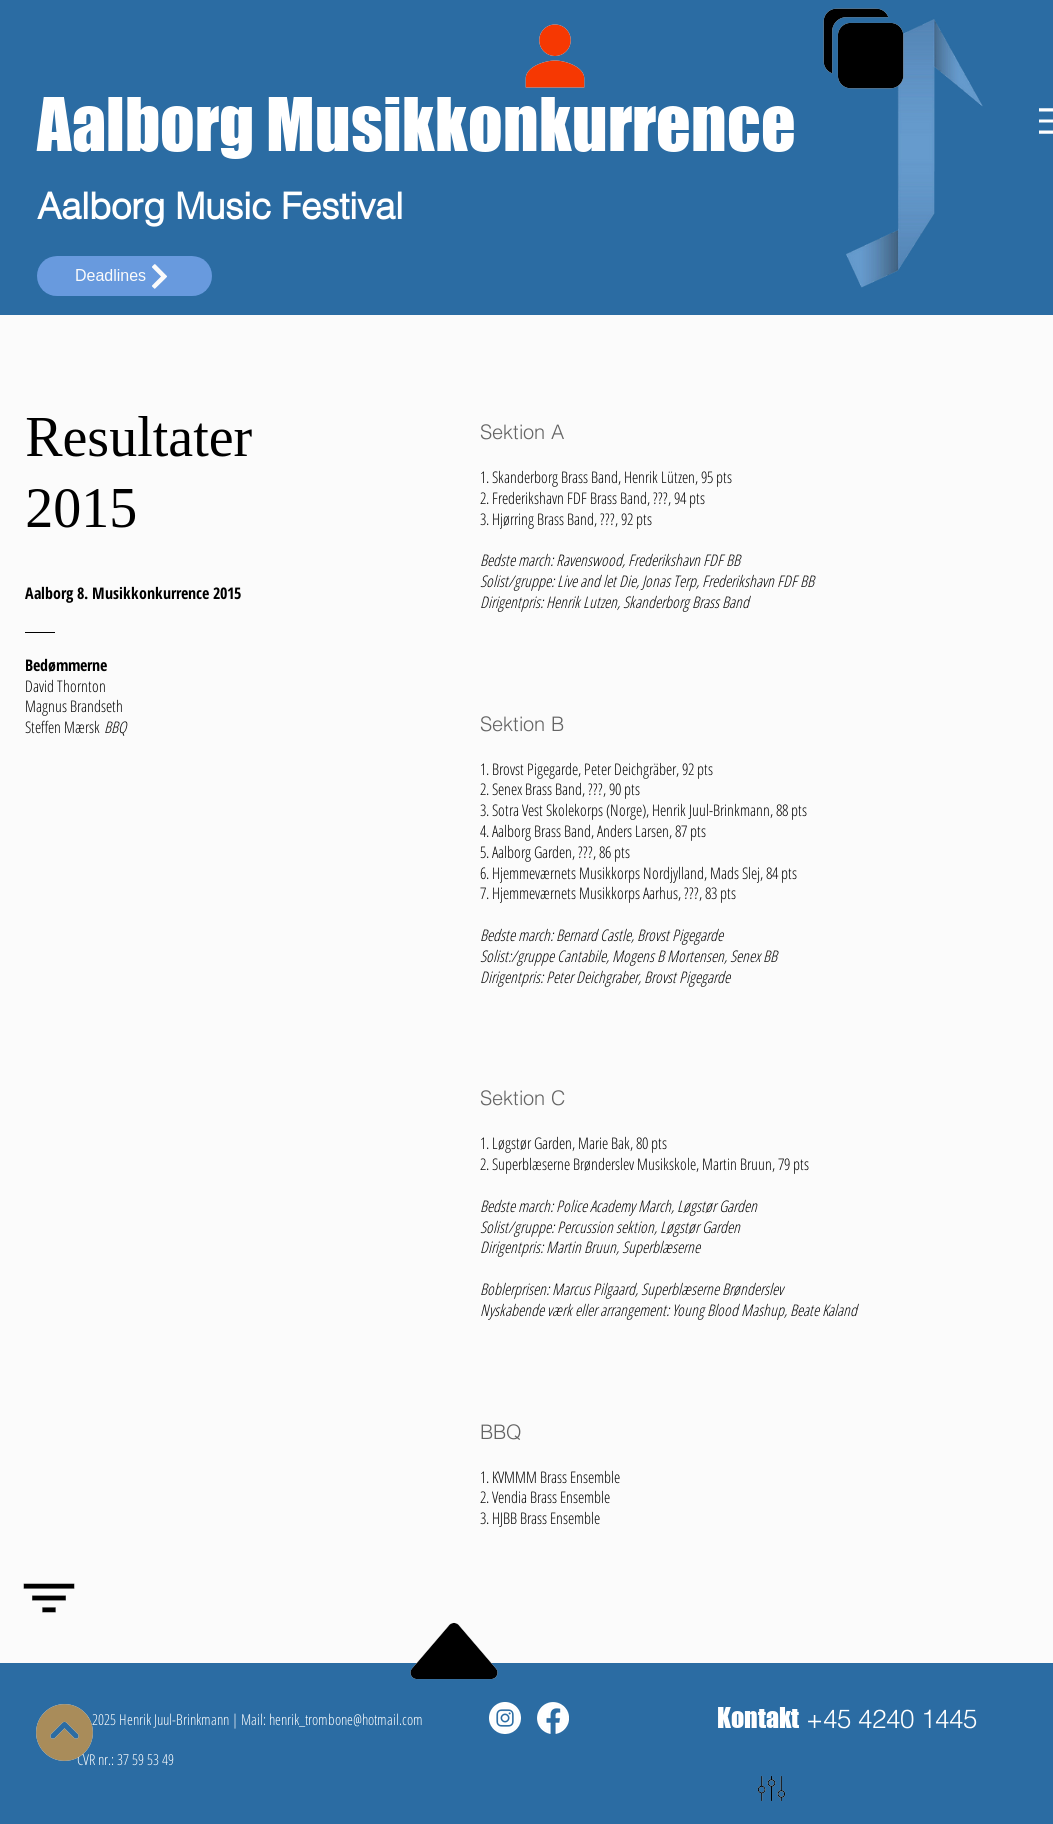  What do you see at coordinates (771, 1788) in the screenshot?
I see `adjust settings or preferences` at bounding box center [771, 1788].